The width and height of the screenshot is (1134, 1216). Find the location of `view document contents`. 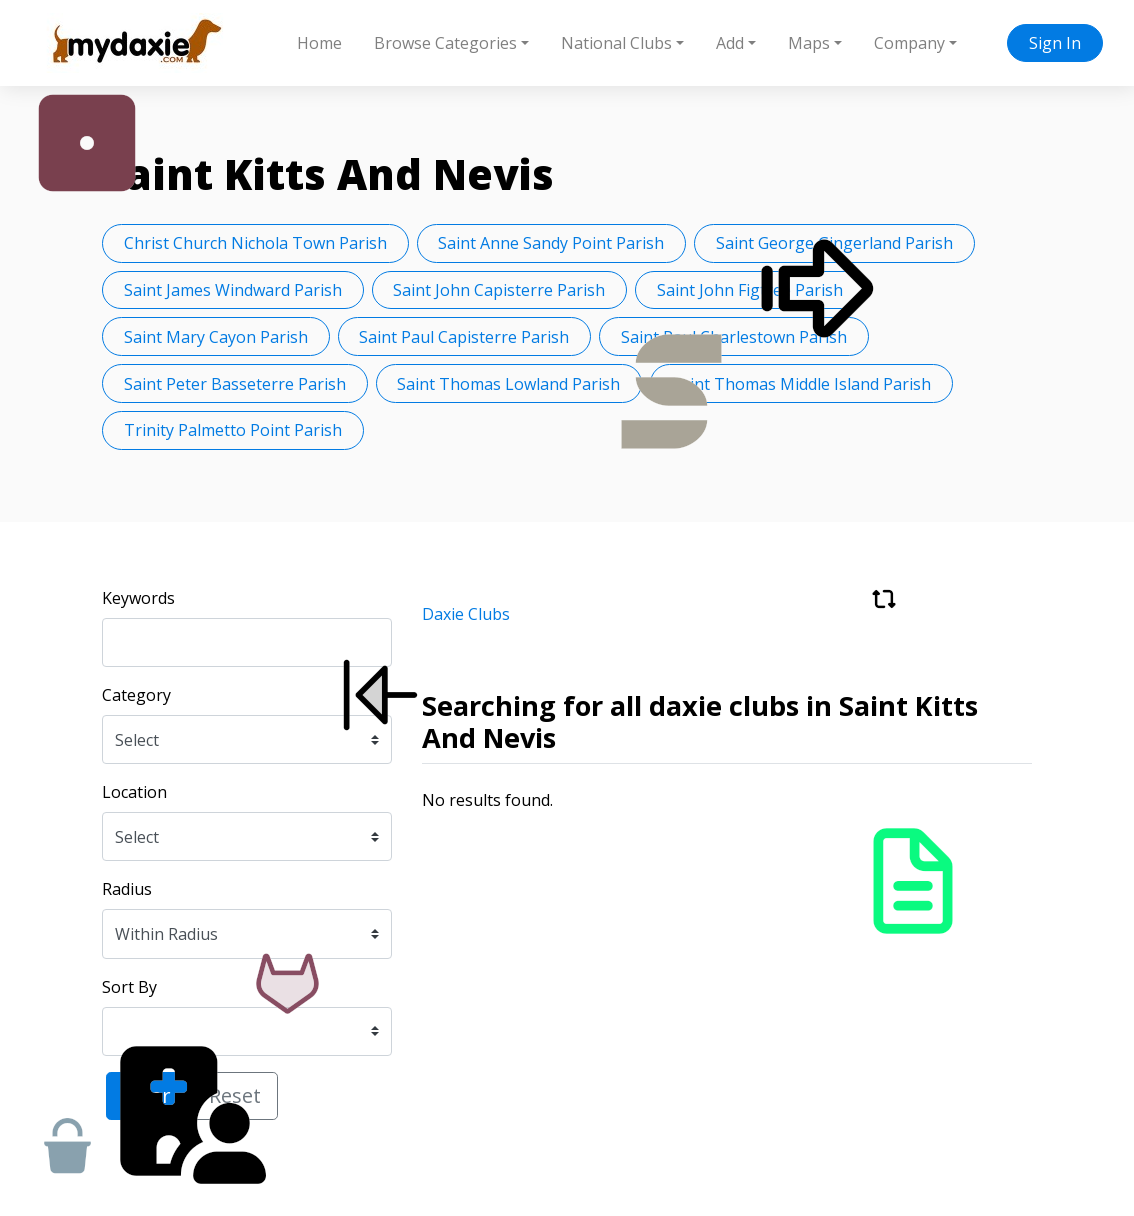

view document contents is located at coordinates (913, 881).